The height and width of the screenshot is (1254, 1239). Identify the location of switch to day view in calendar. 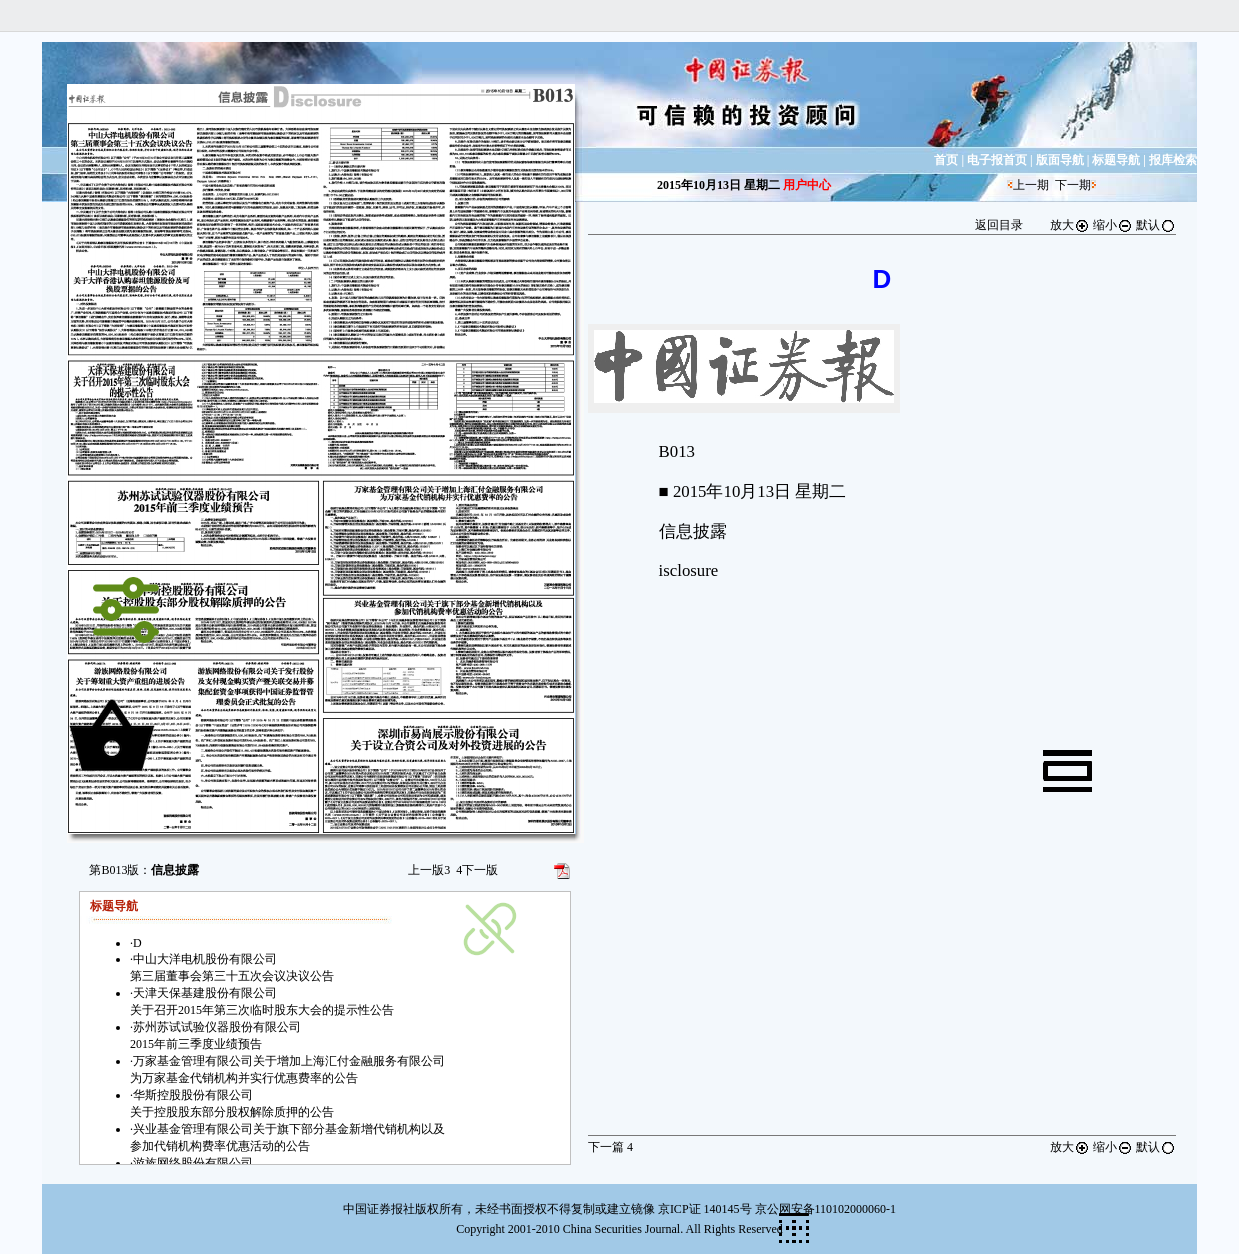
(1069, 771).